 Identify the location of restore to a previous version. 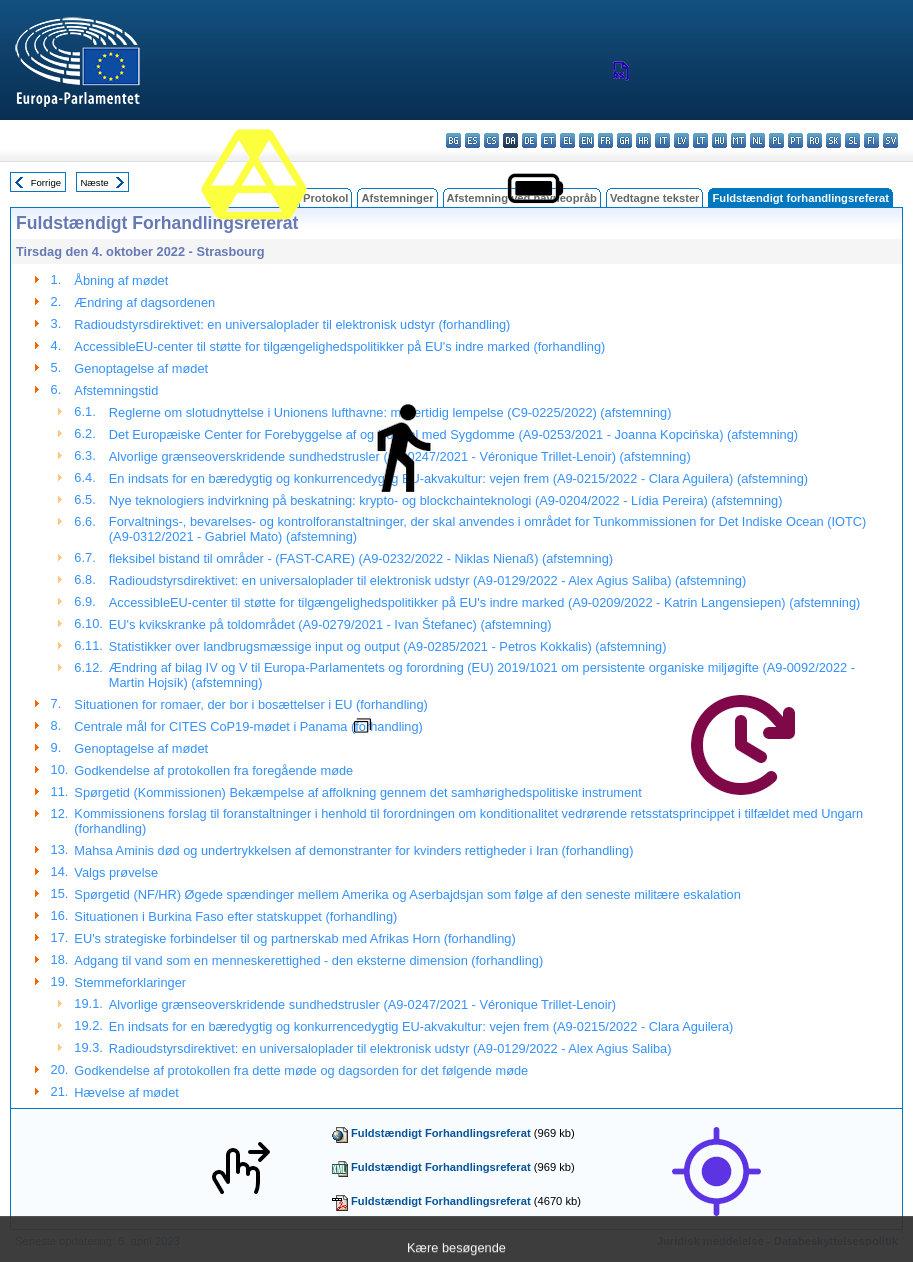
(741, 745).